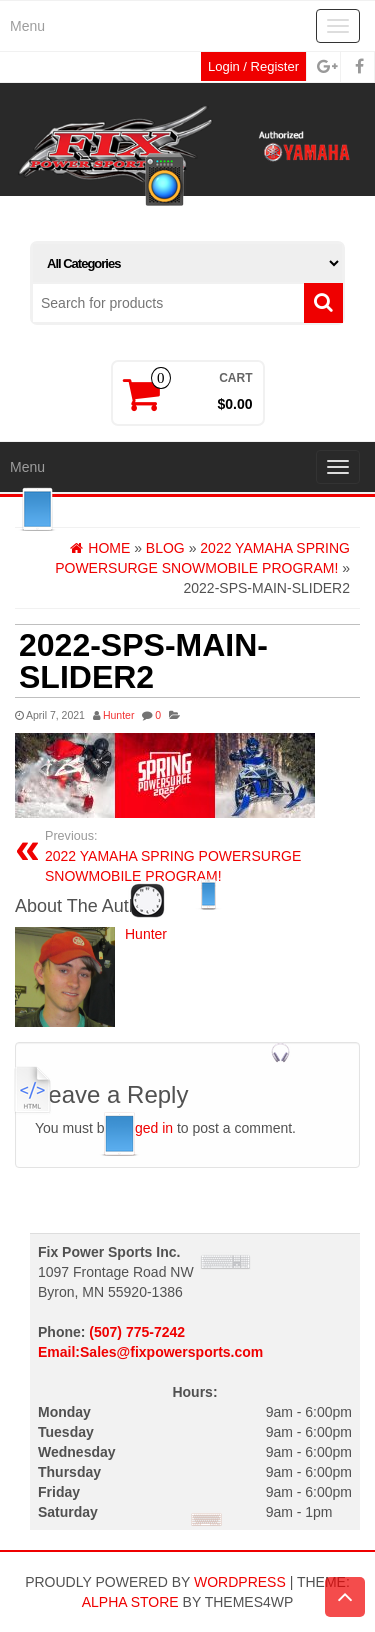 The width and height of the screenshot is (375, 1632). I want to click on connect a wireless keyboard via bluetooth, so click(225, 1261).